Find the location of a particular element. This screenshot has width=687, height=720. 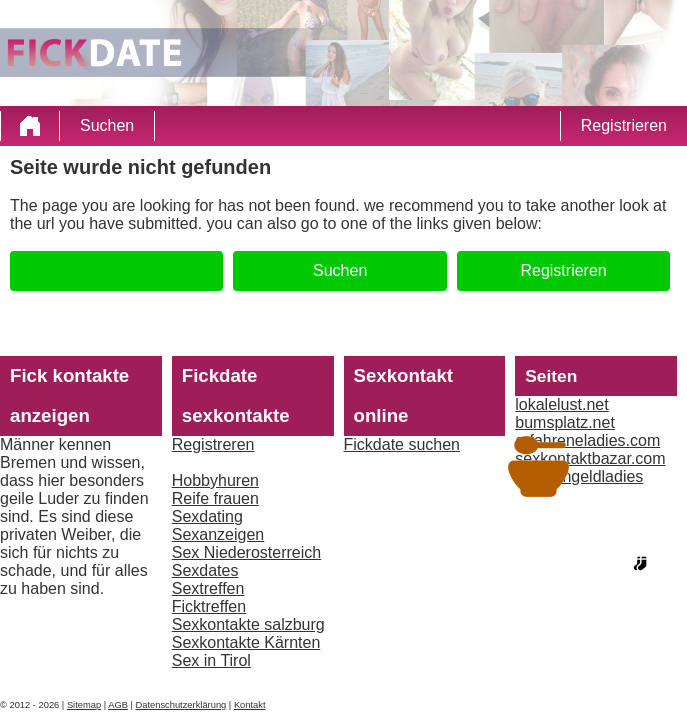

access food or dining options is located at coordinates (538, 466).